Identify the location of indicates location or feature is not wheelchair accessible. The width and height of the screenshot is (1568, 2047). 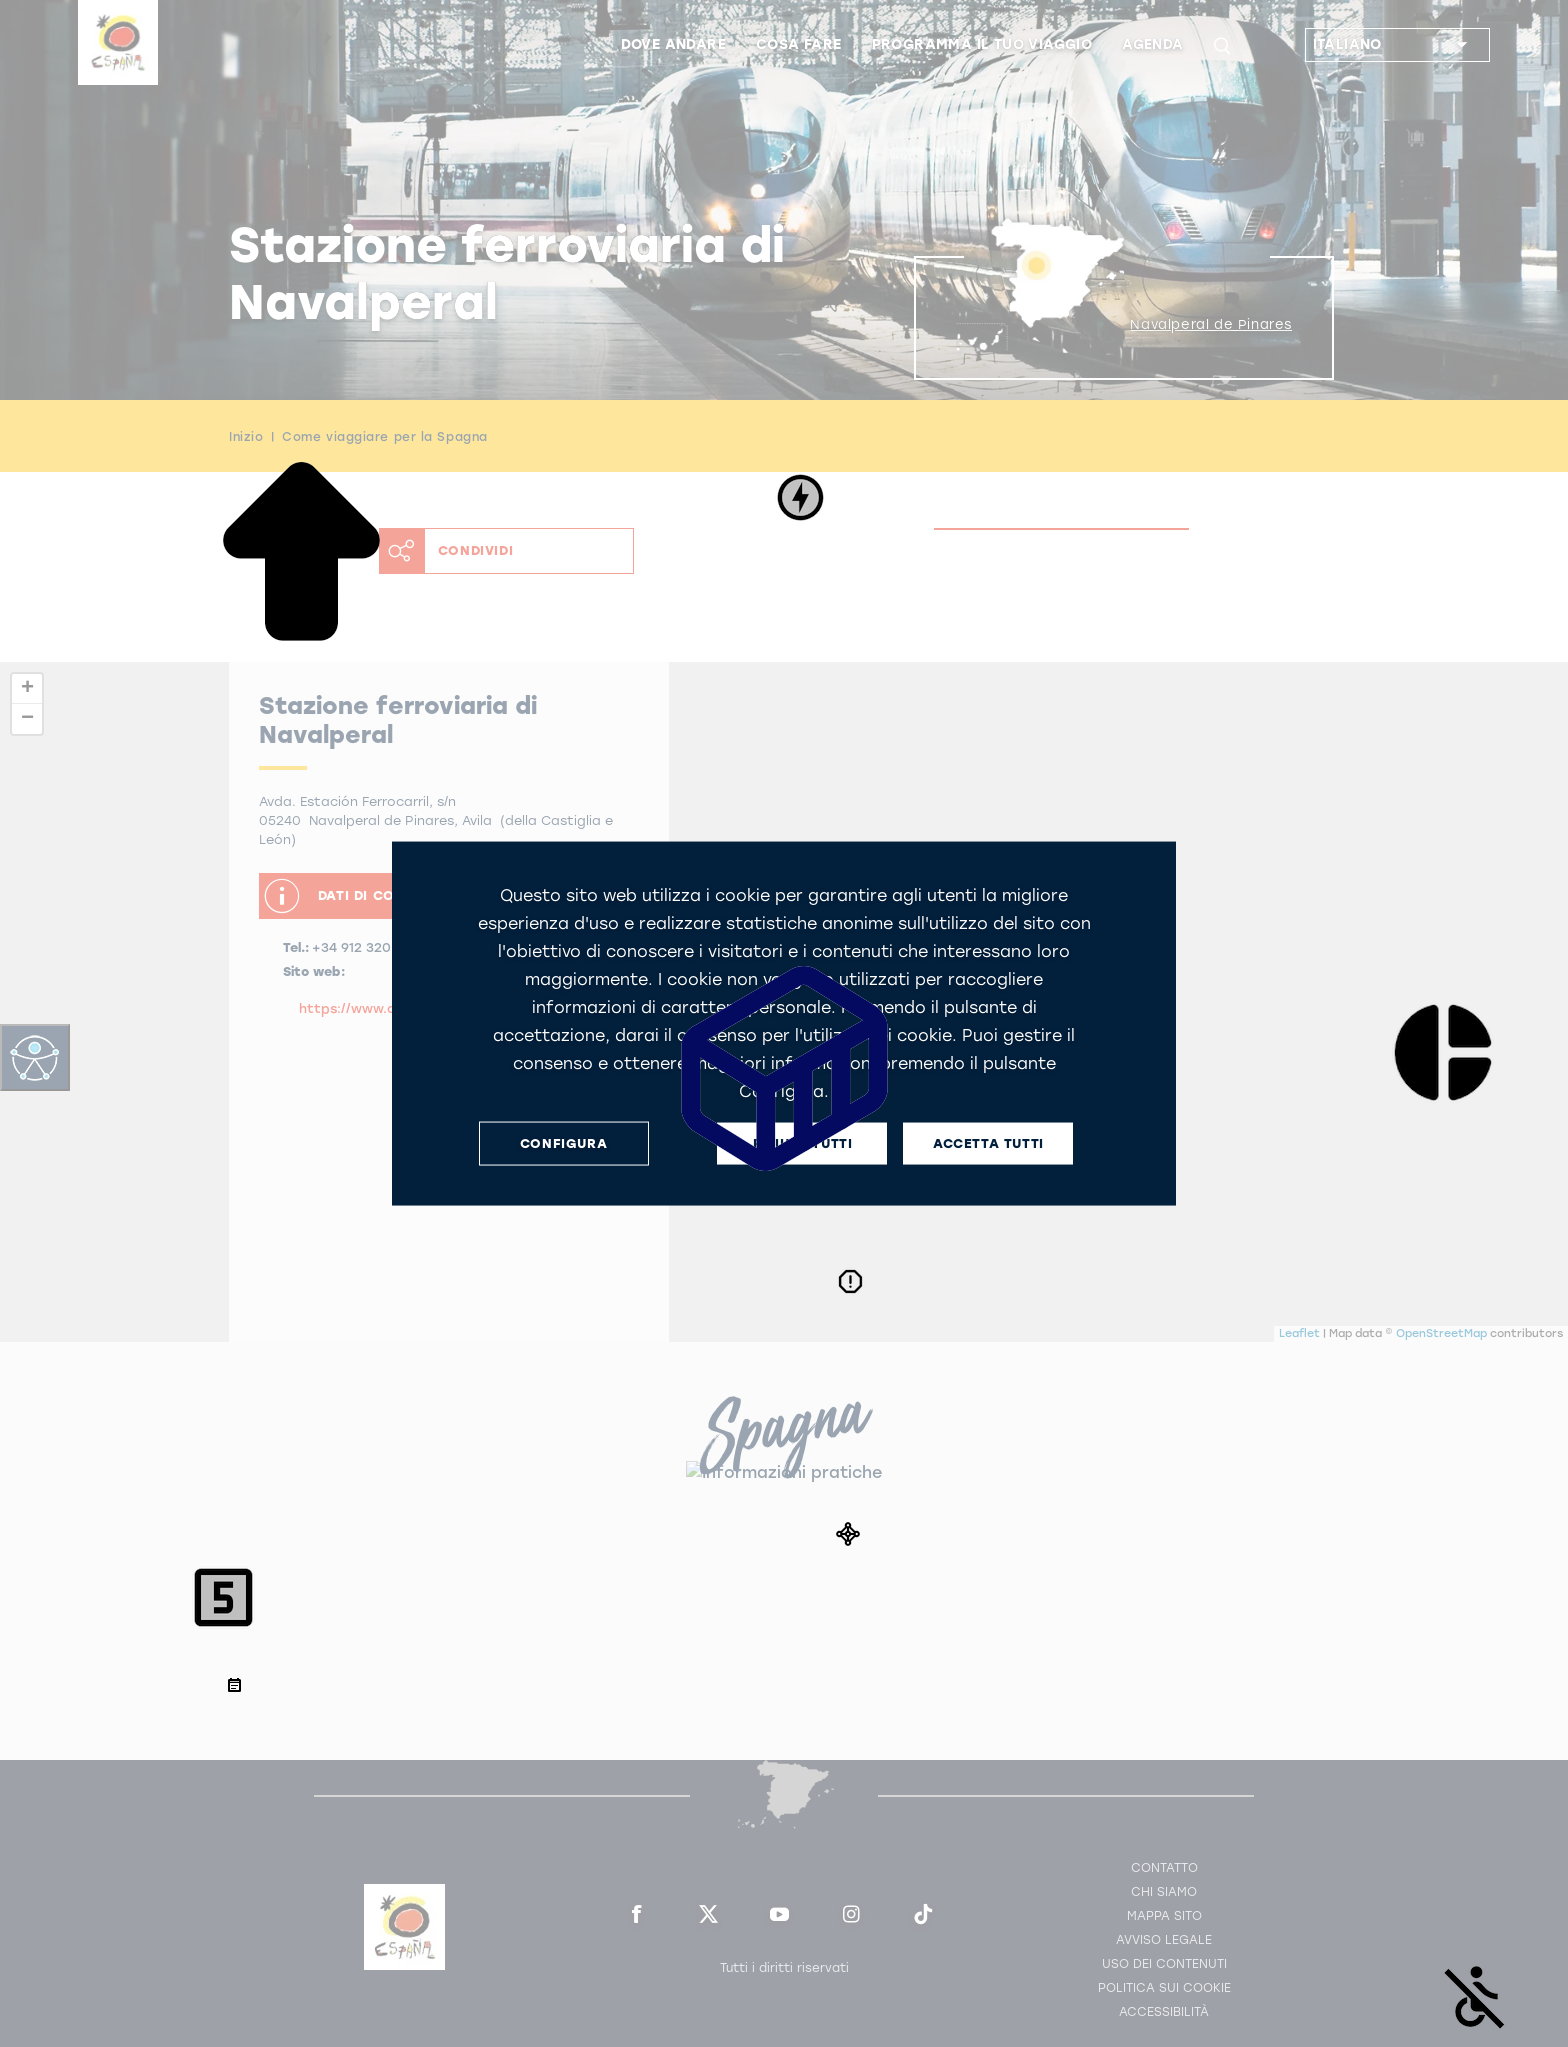
(1476, 1996).